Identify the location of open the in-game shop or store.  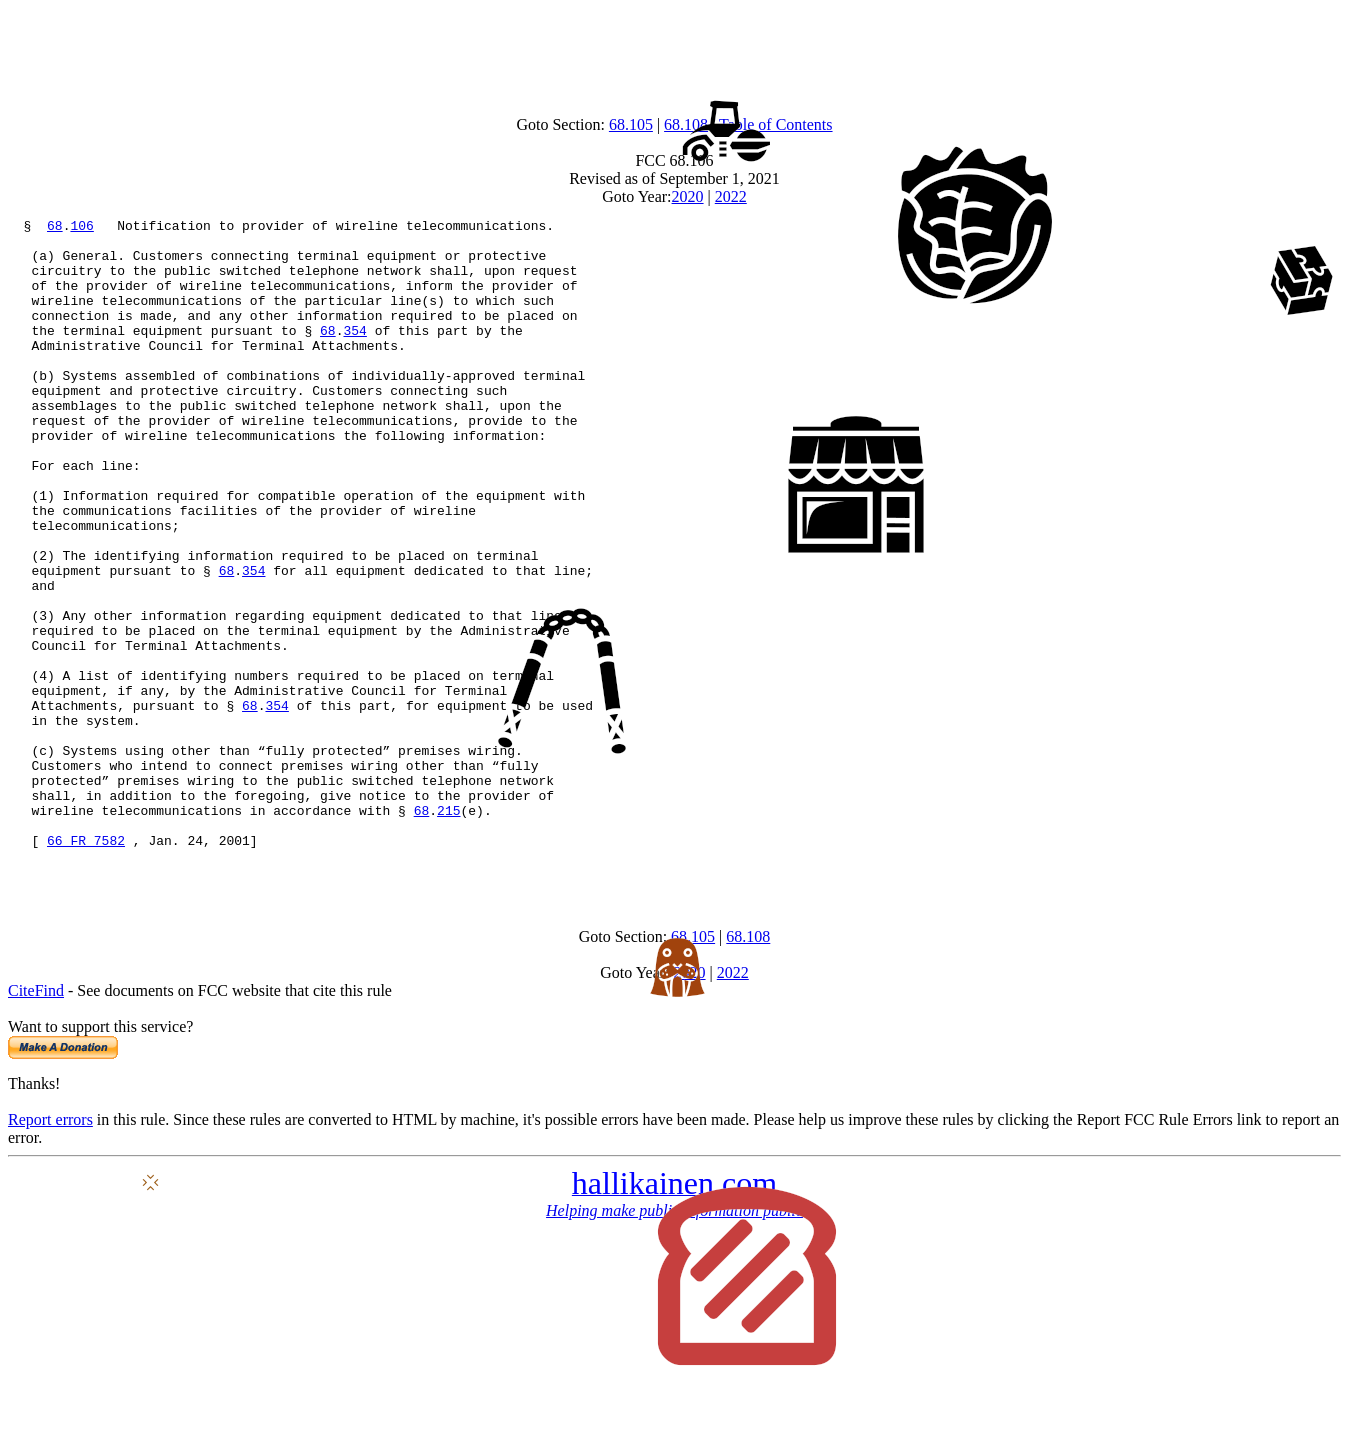
(856, 485).